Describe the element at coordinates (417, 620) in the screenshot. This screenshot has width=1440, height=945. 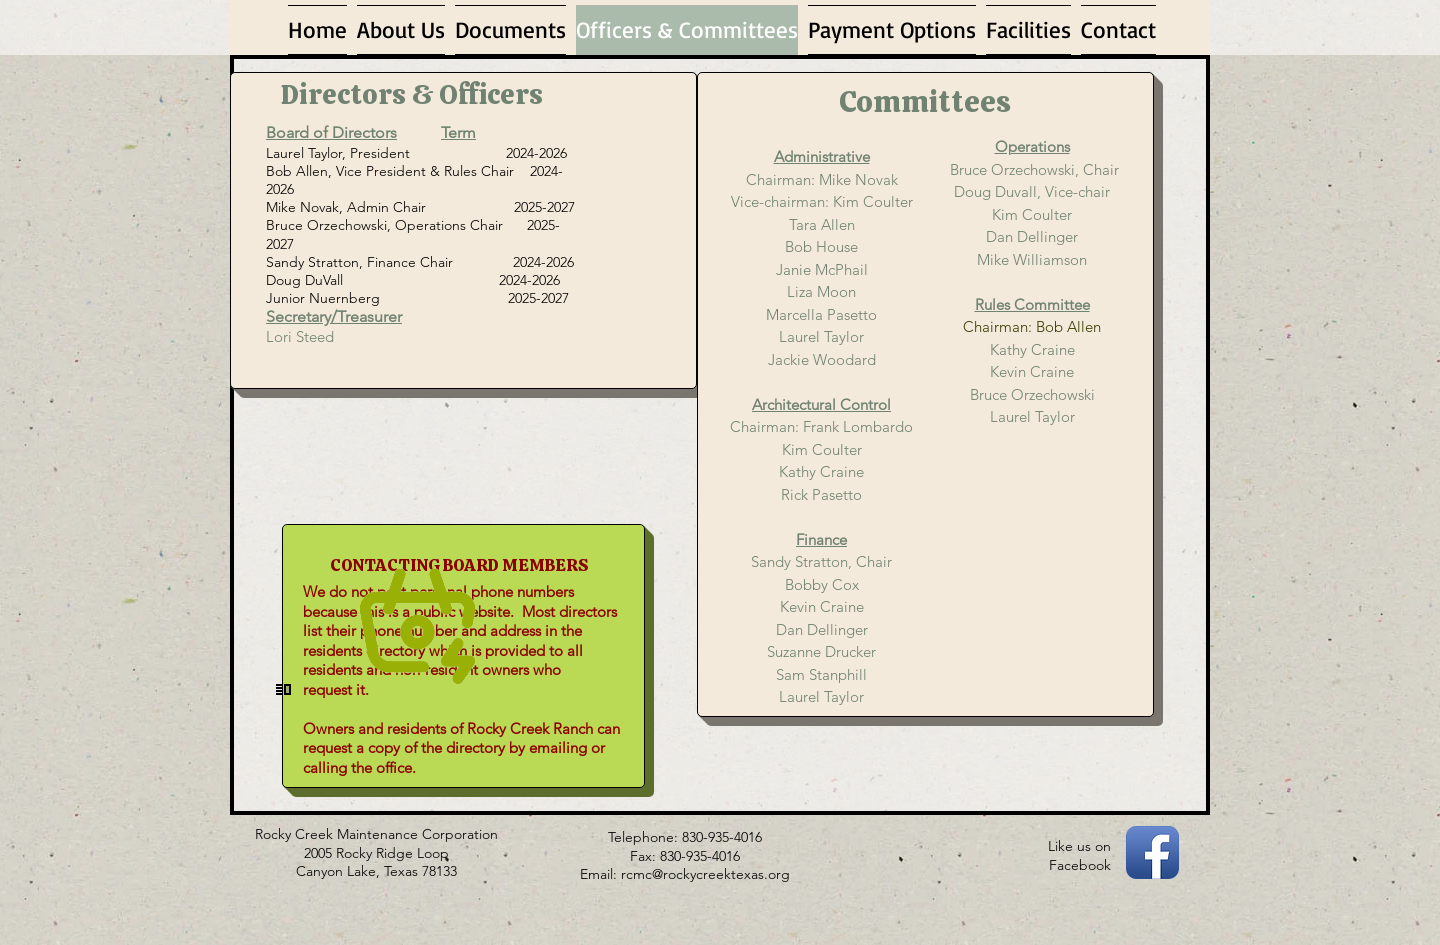
I see `quick purchase or express checkout` at that location.